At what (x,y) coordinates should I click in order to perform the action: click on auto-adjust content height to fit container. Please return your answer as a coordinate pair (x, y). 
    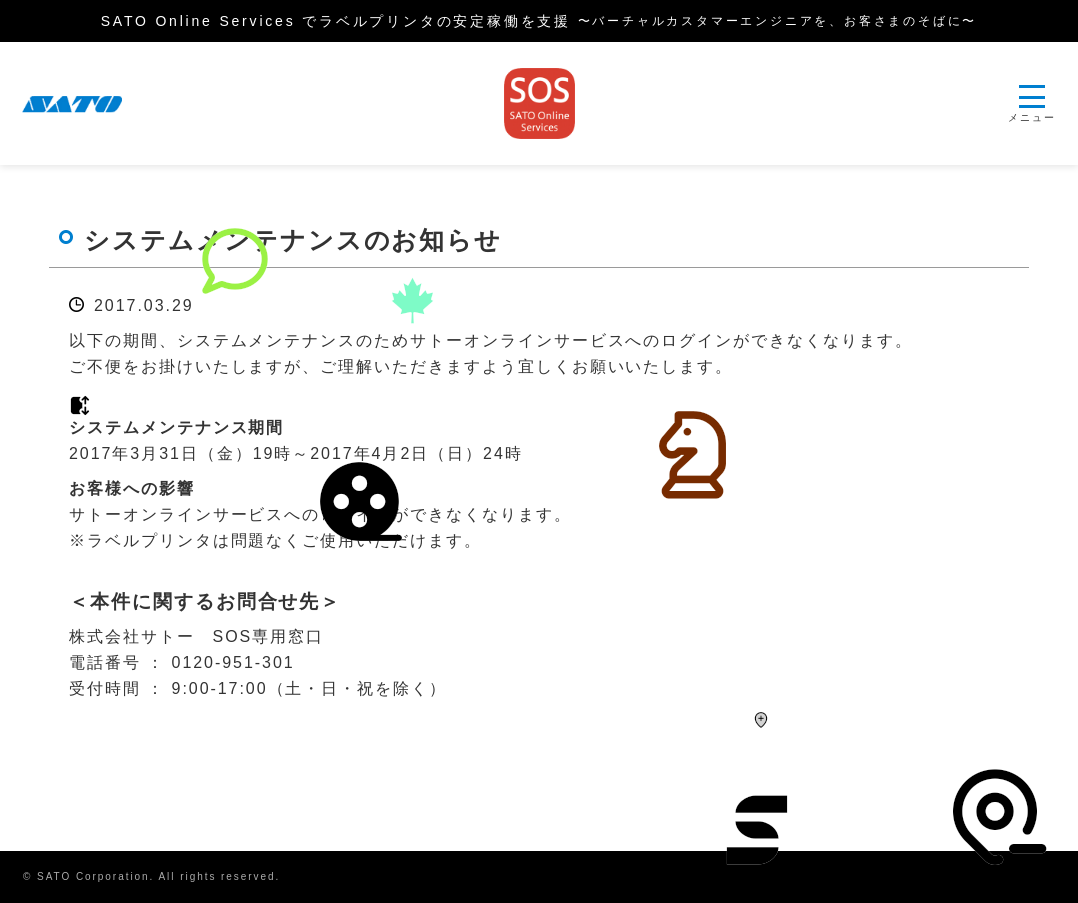
    Looking at the image, I should click on (79, 405).